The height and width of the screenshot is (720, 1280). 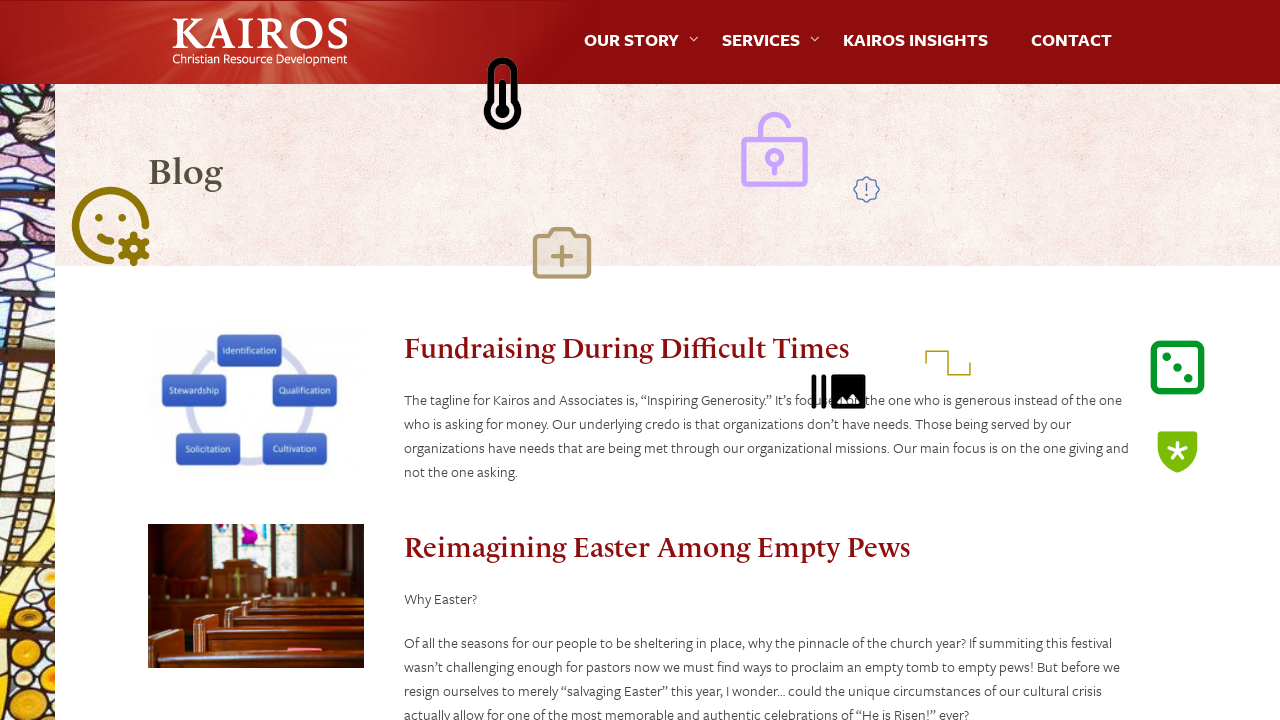 What do you see at coordinates (502, 93) in the screenshot?
I see `view current temperature reading` at bounding box center [502, 93].